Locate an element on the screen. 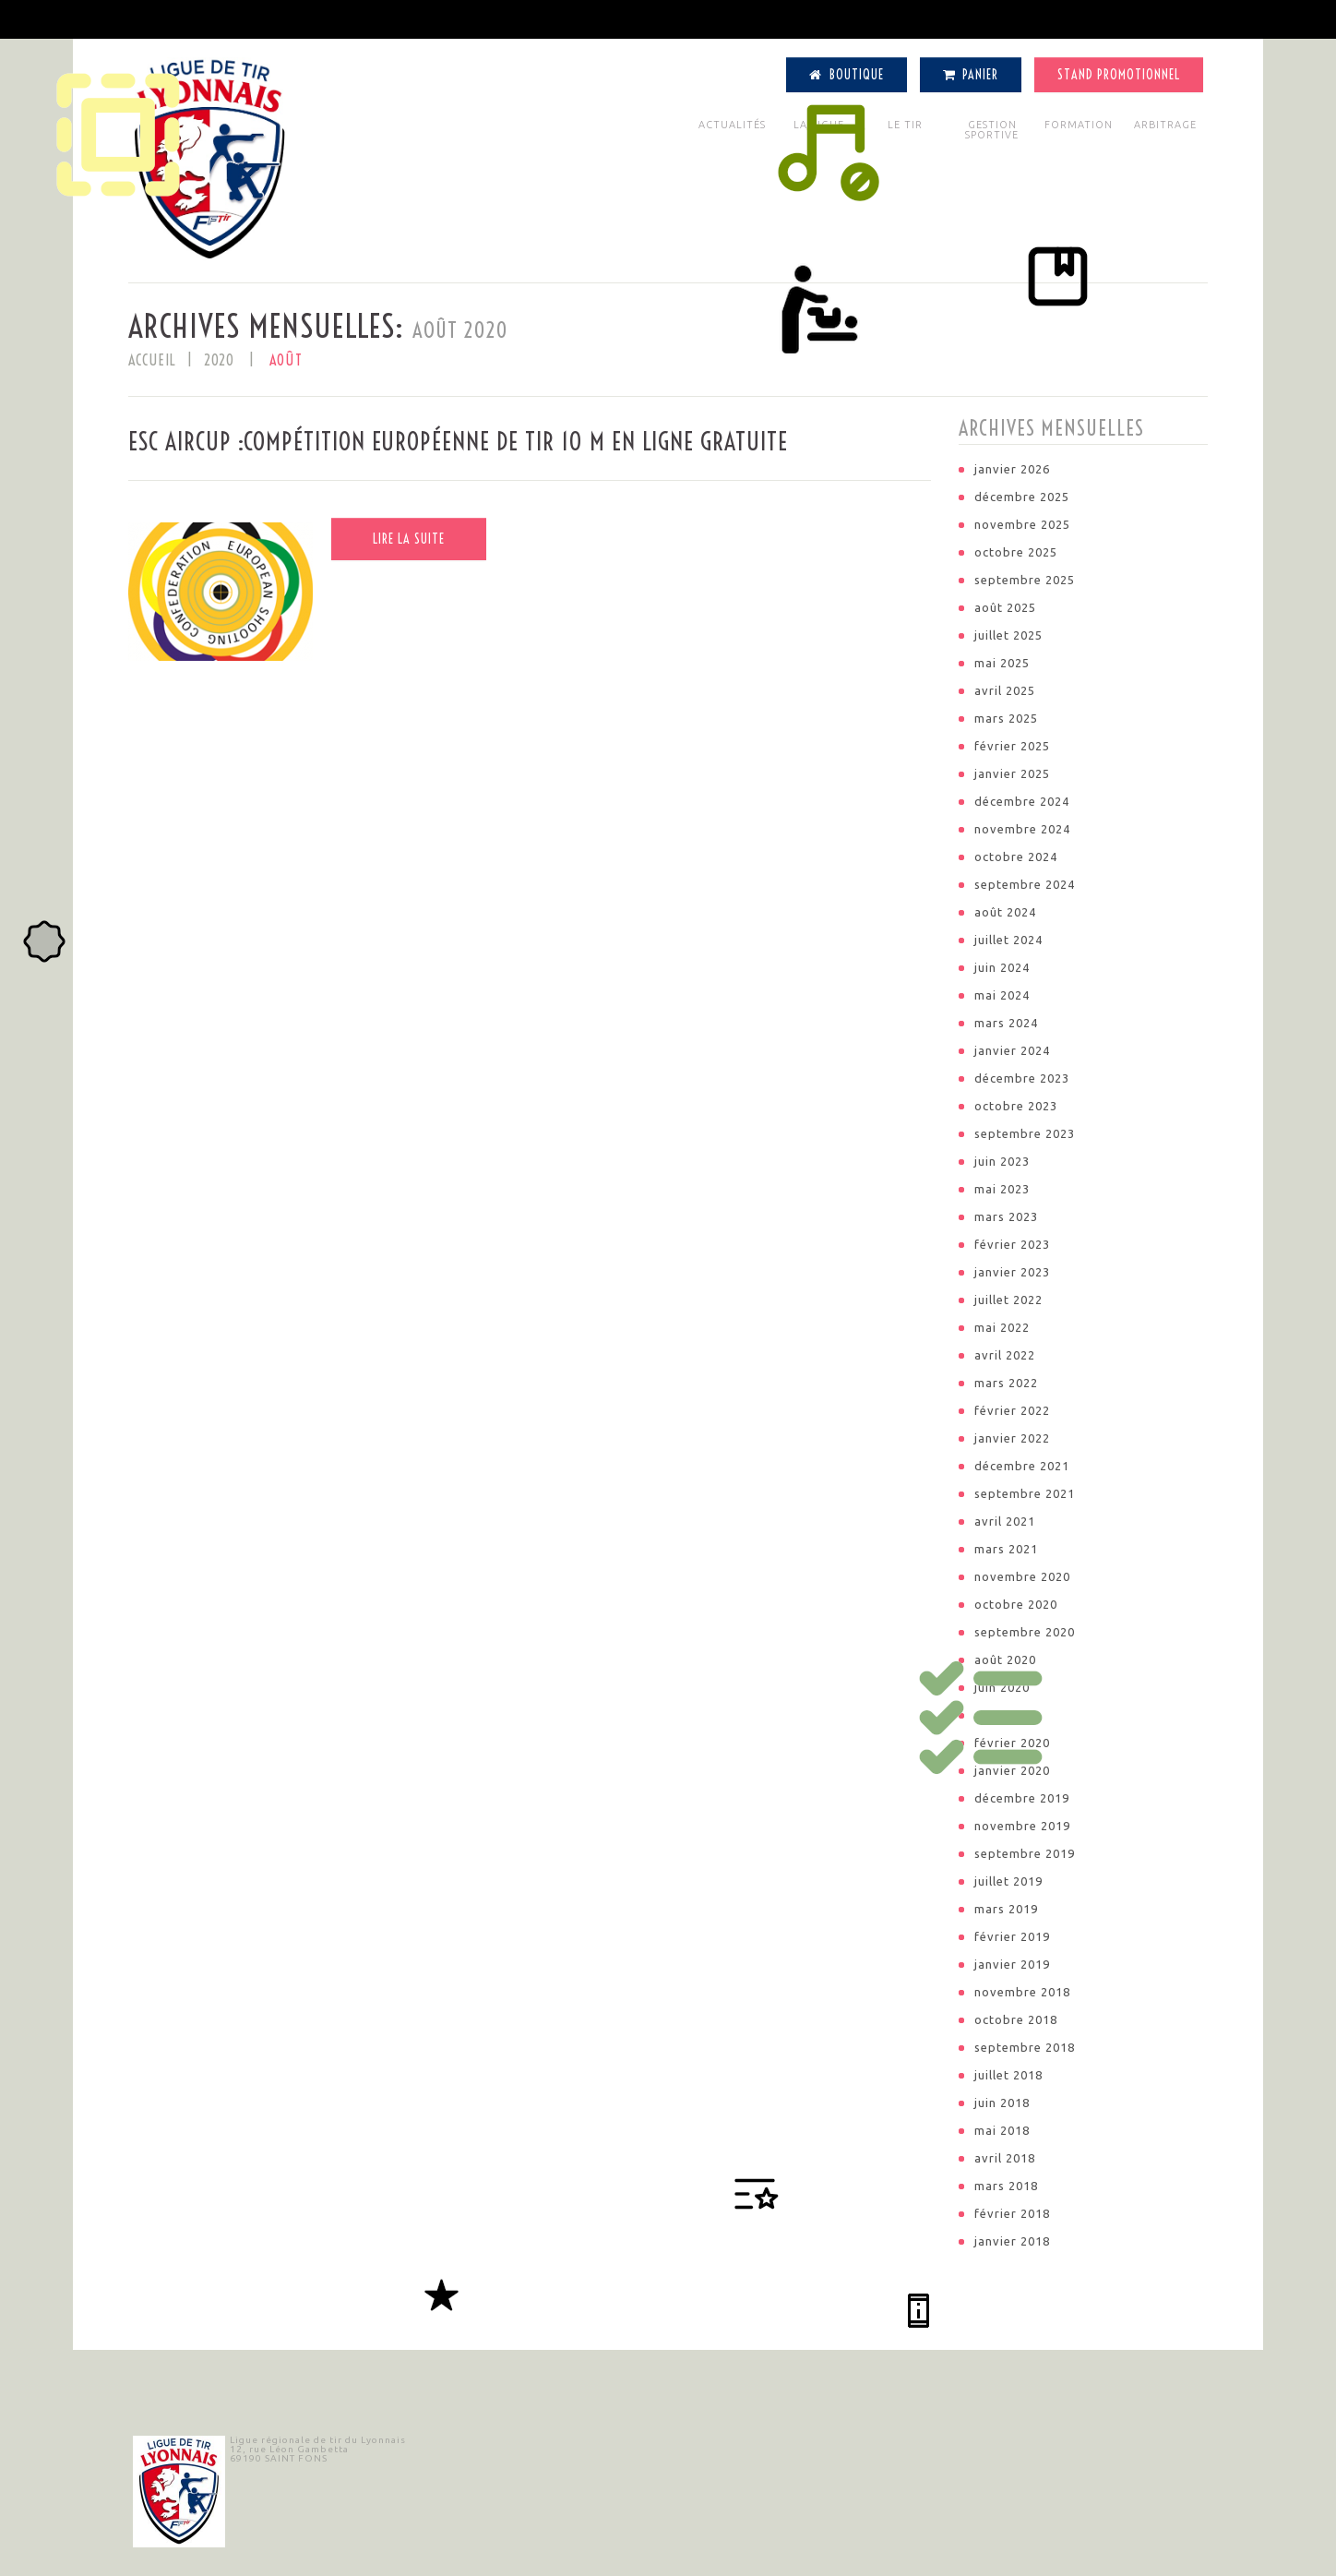  view device information is located at coordinates (918, 2310).